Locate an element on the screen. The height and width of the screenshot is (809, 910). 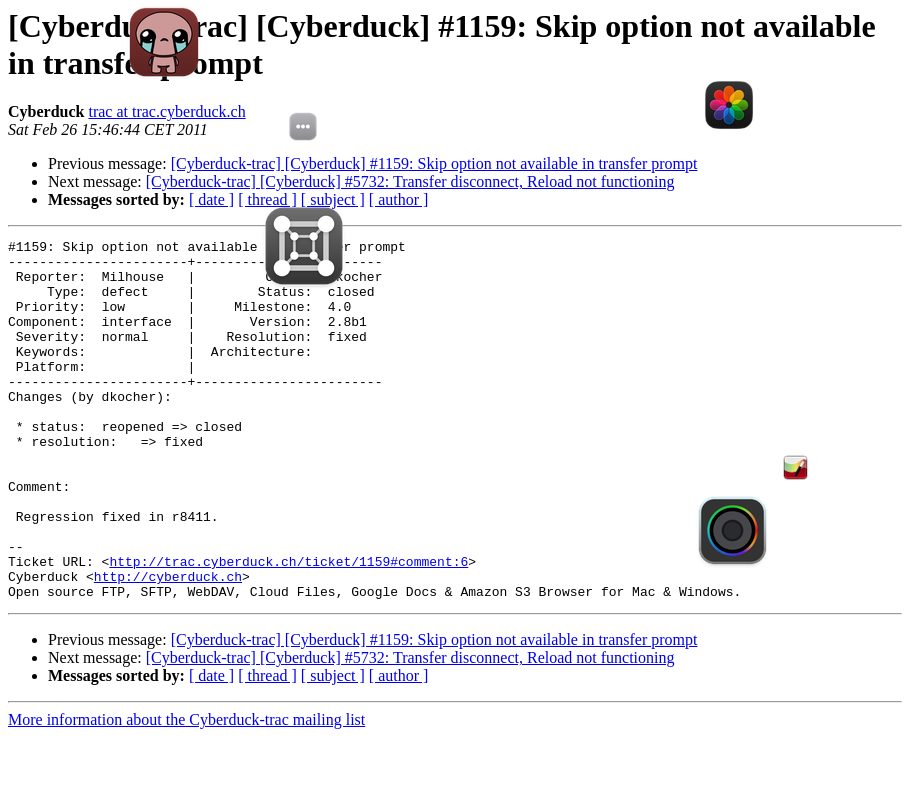
open gnome boxes virtual machine manager is located at coordinates (304, 246).